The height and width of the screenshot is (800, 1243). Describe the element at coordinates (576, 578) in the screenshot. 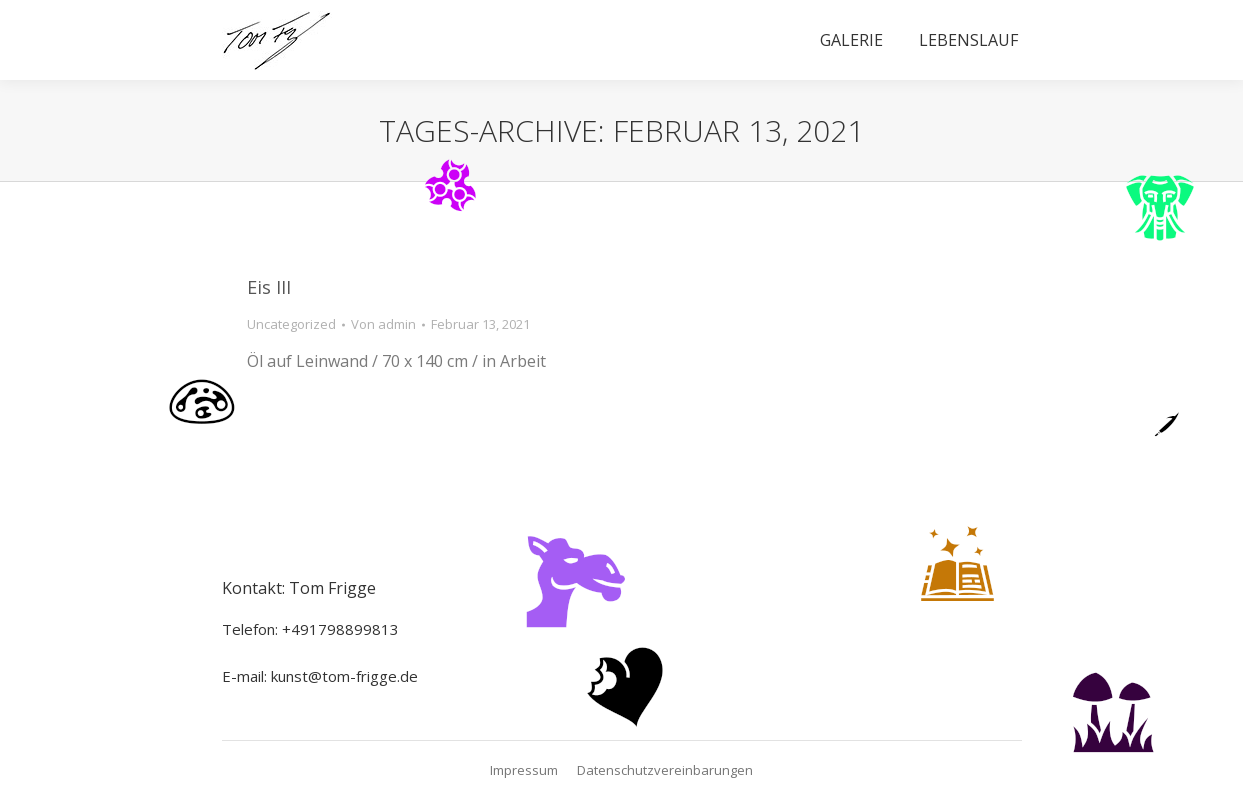

I see `camel-related game content or desert theme` at that location.